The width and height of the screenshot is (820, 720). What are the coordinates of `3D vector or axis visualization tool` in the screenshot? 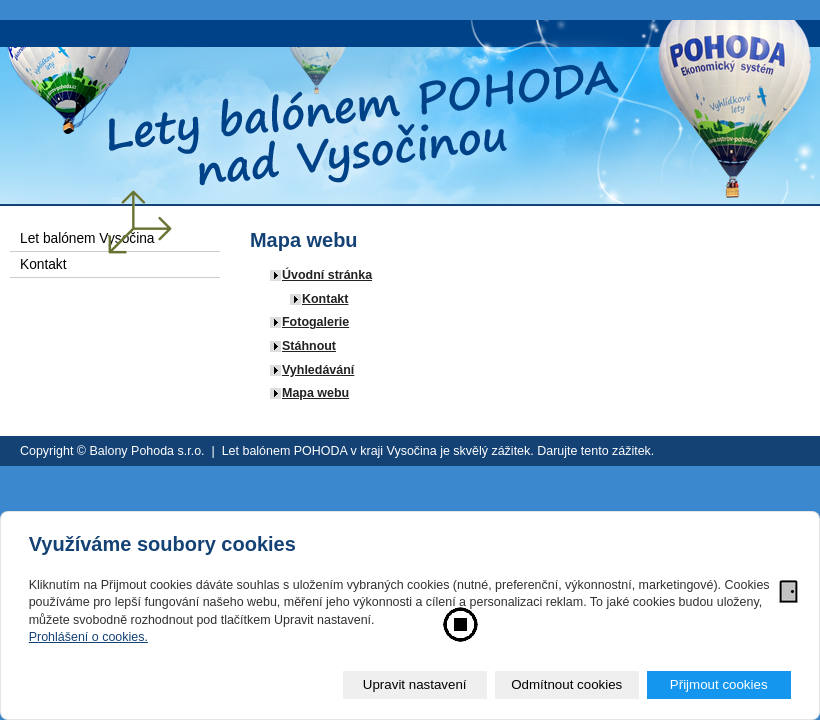 It's located at (136, 226).